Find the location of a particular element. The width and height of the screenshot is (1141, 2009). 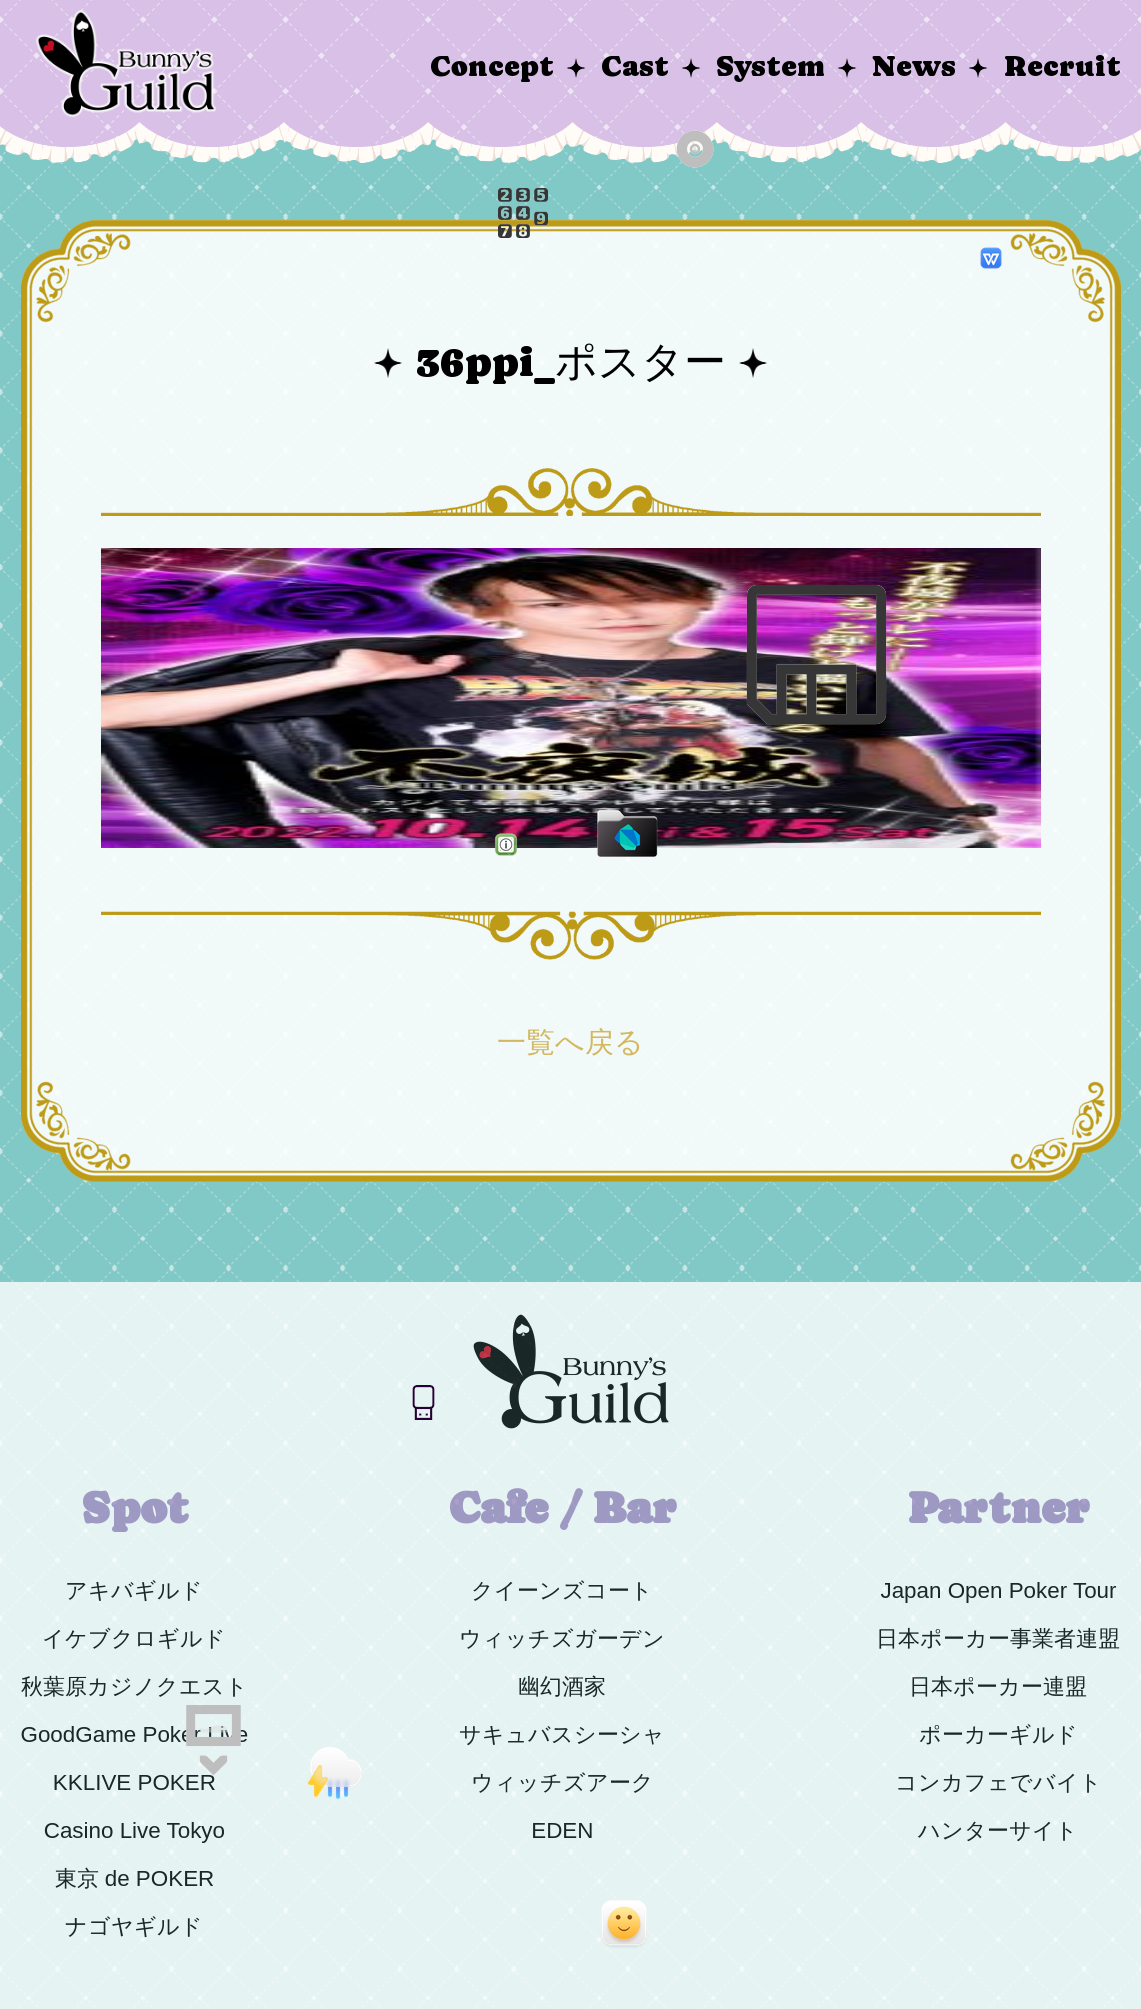

eject or safely remove USB drive is located at coordinates (423, 1402).